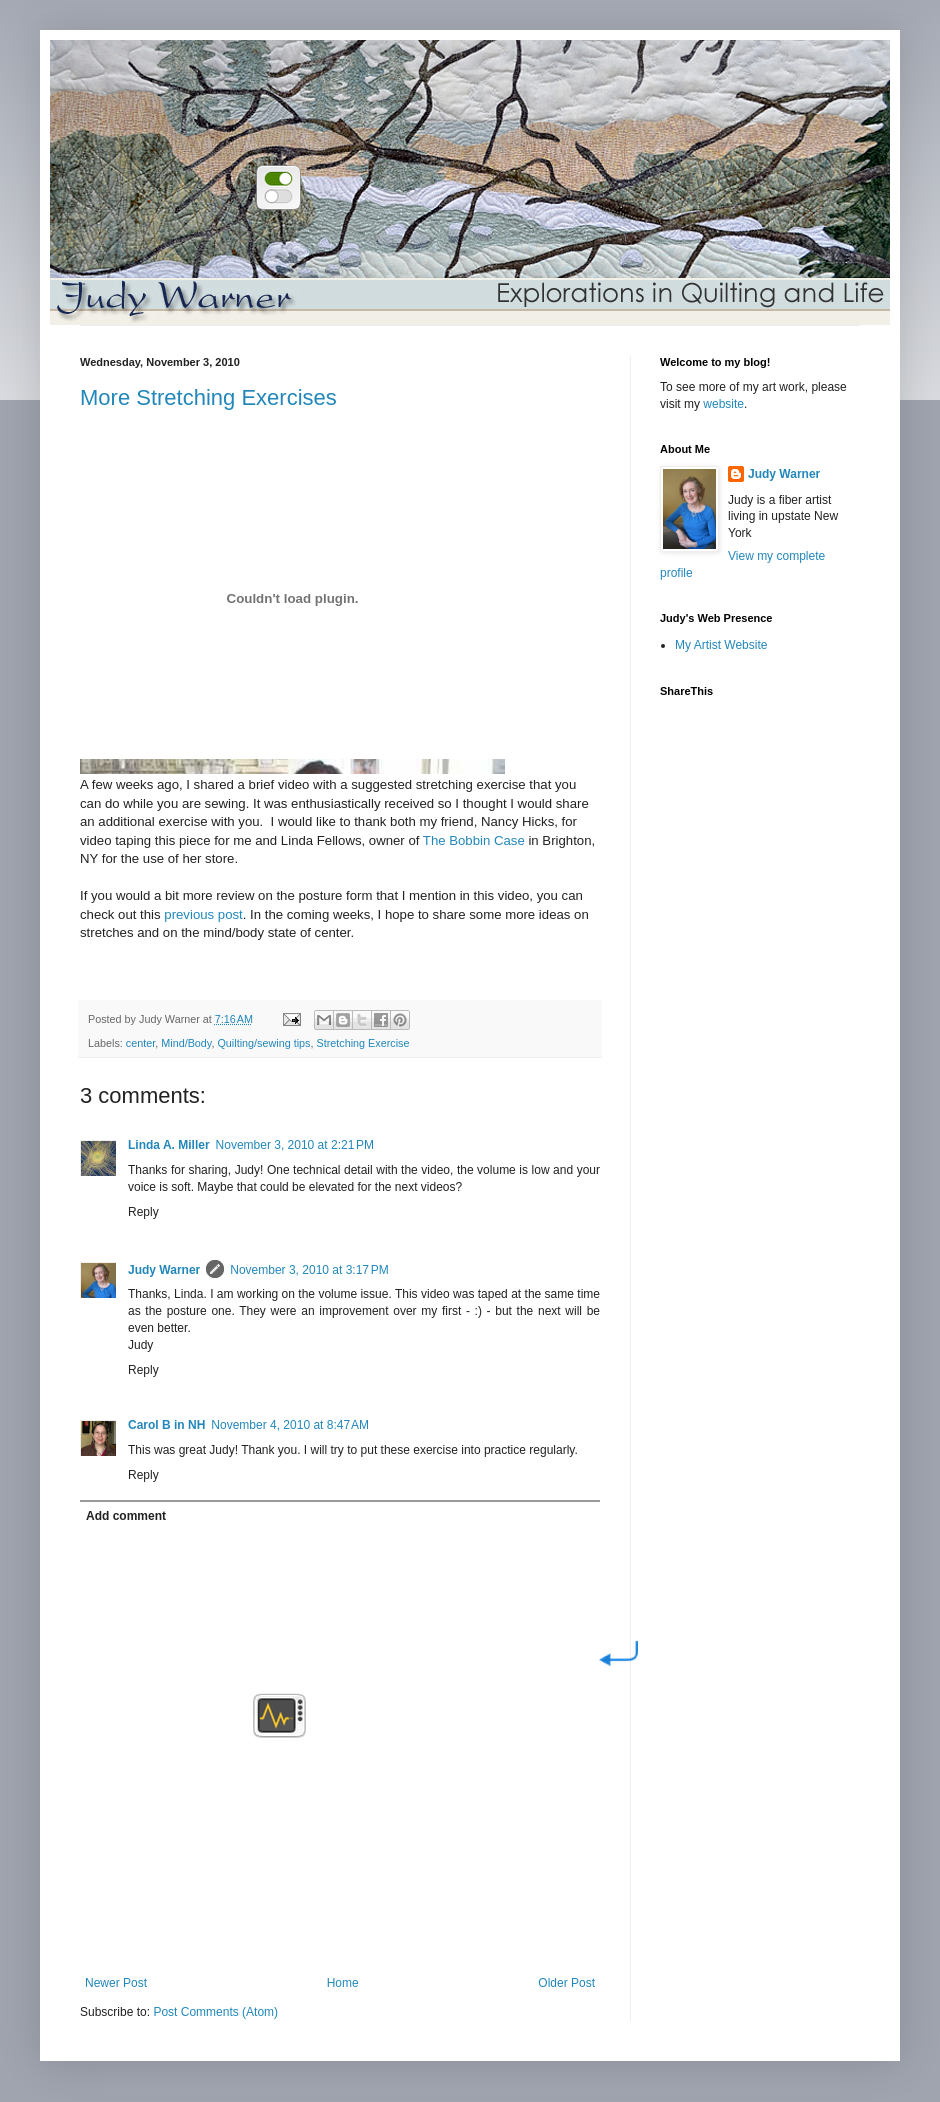 The width and height of the screenshot is (940, 2102). Describe the element at coordinates (279, 1715) in the screenshot. I see `open system monitor application` at that location.